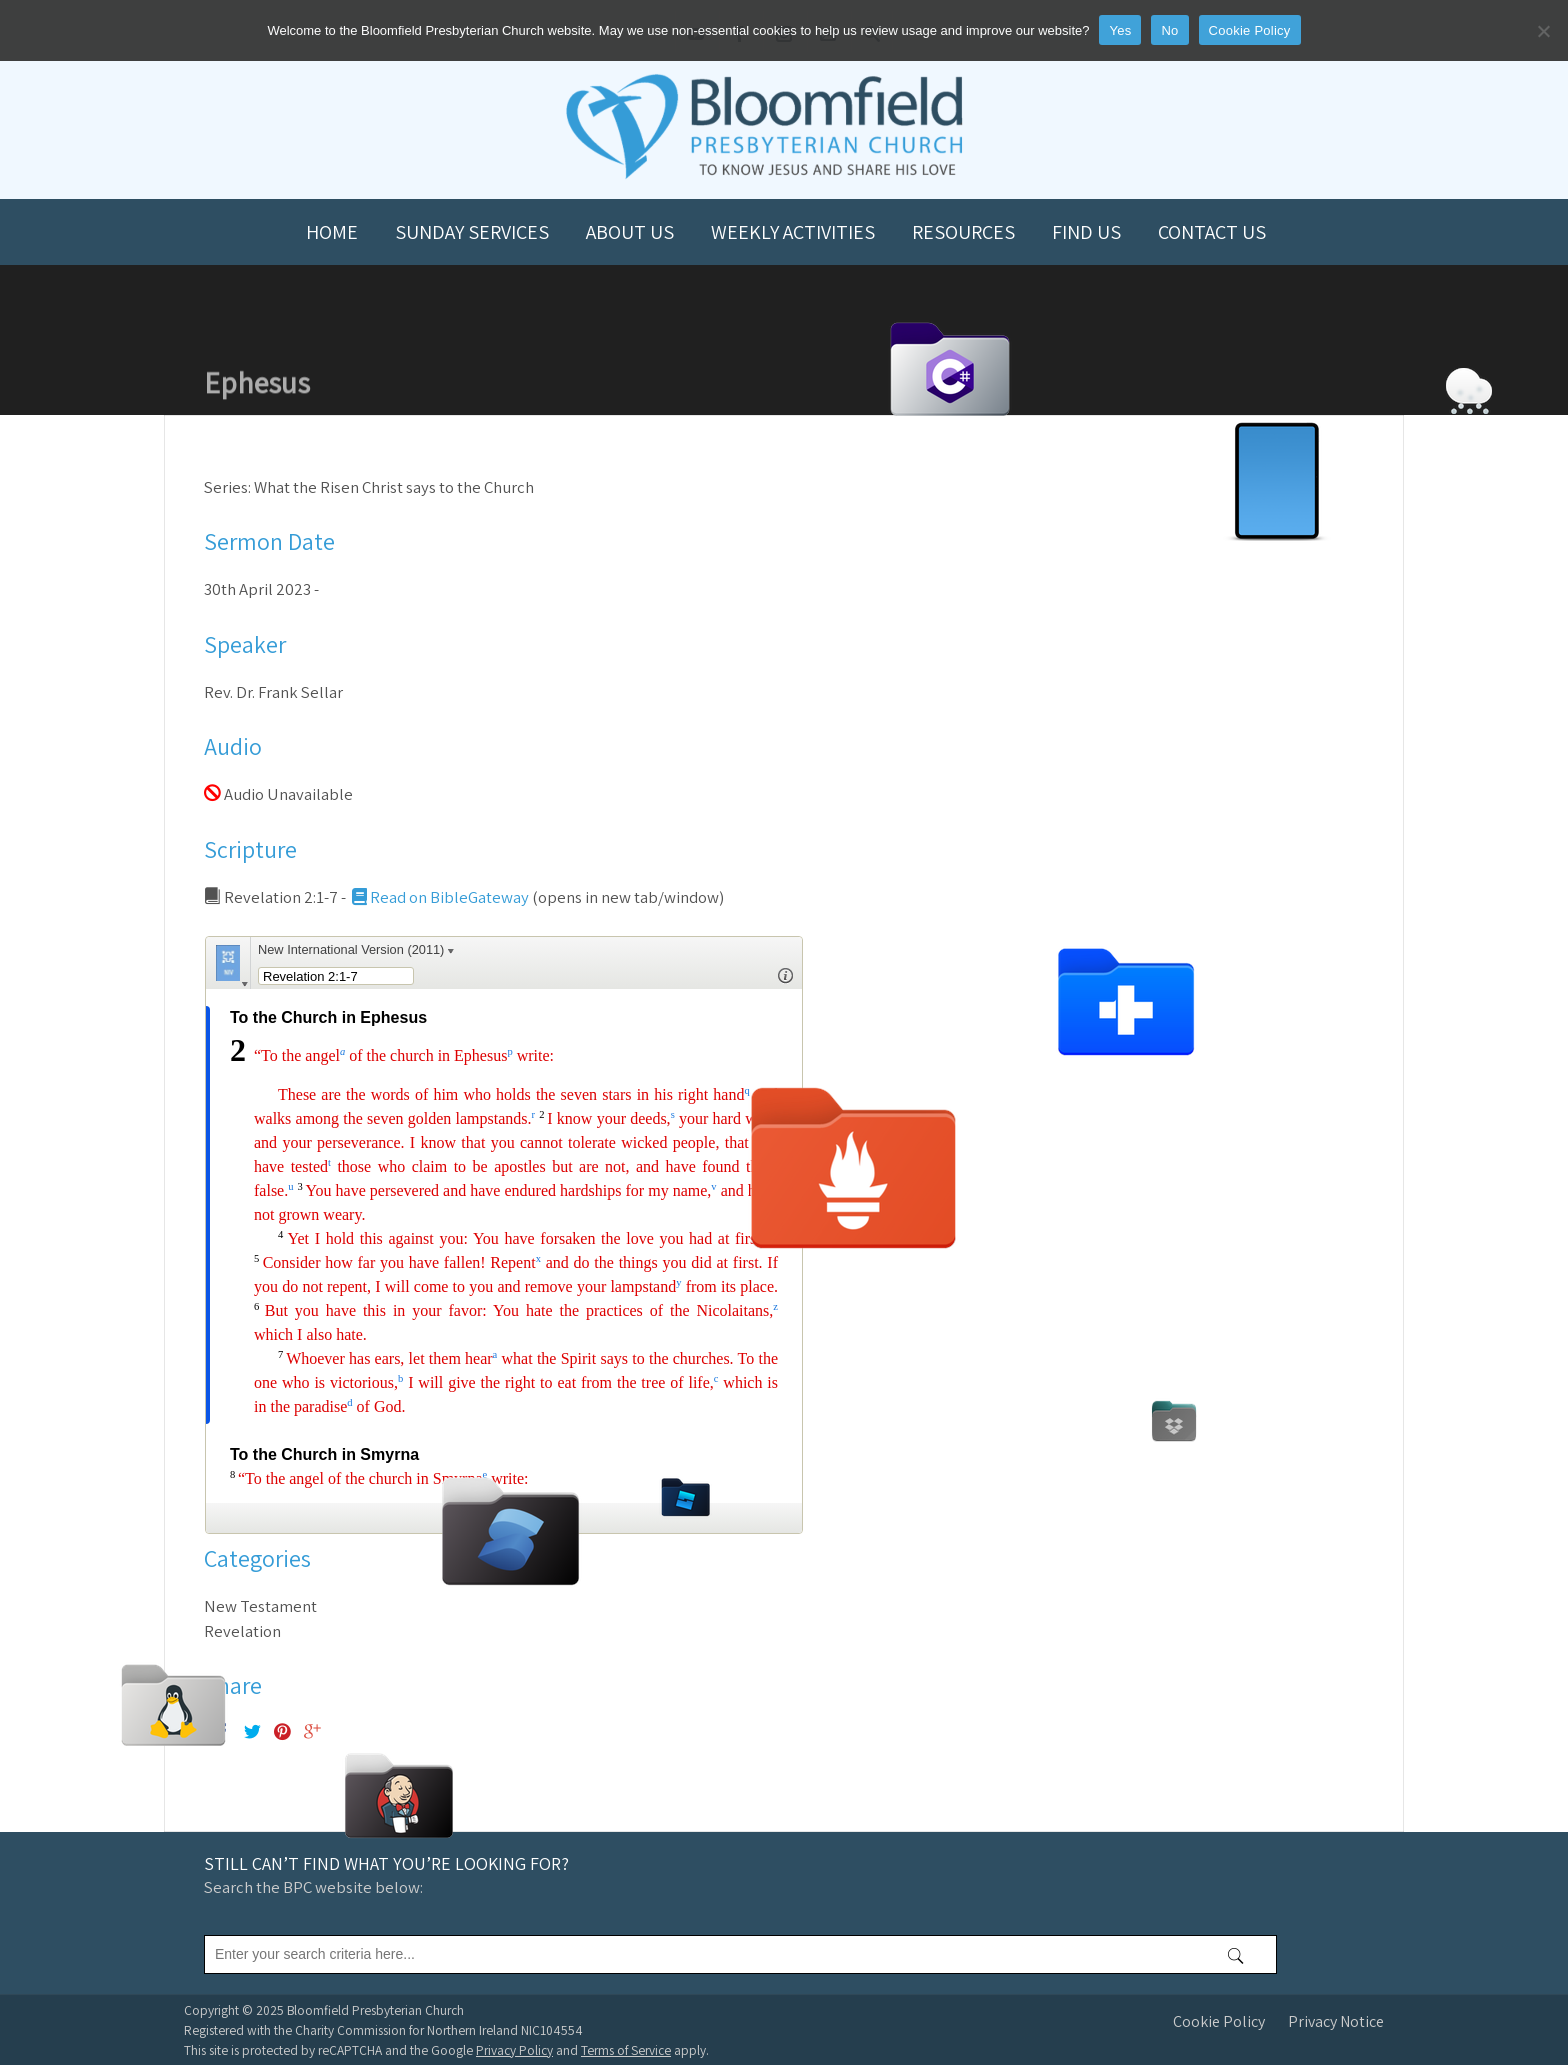 The image size is (1568, 2065). Describe the element at coordinates (173, 1708) in the screenshot. I see `open linux files folder` at that location.